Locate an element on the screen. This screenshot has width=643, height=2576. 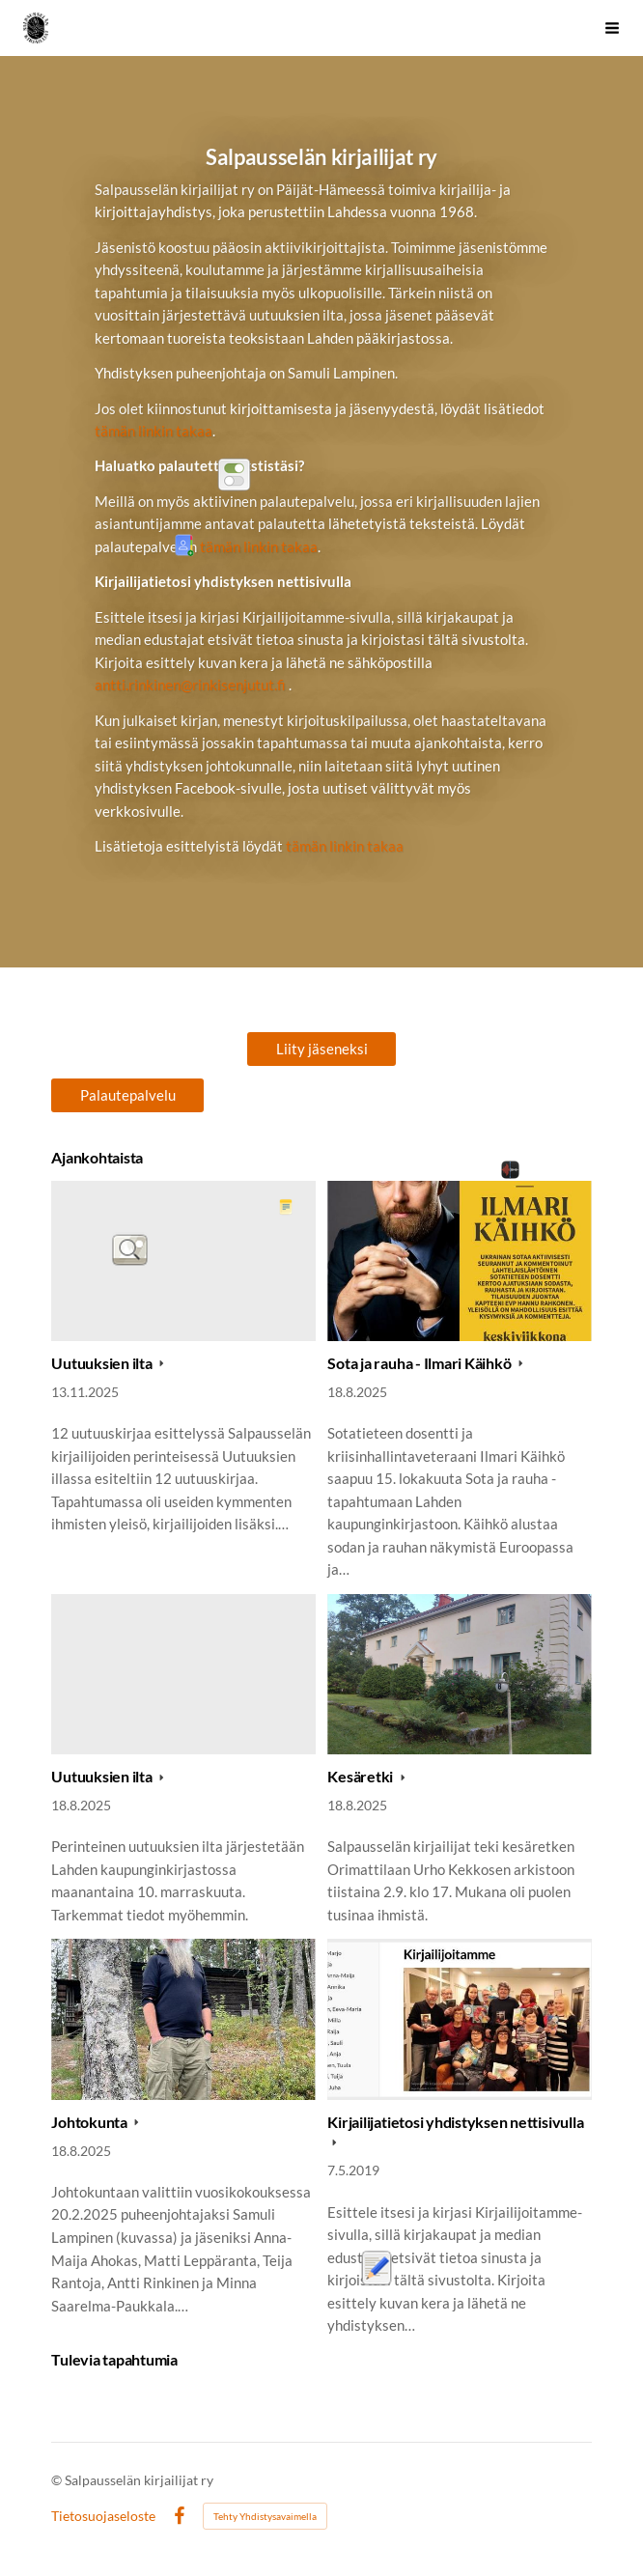
create a new contact in your address book is located at coordinates (183, 545).